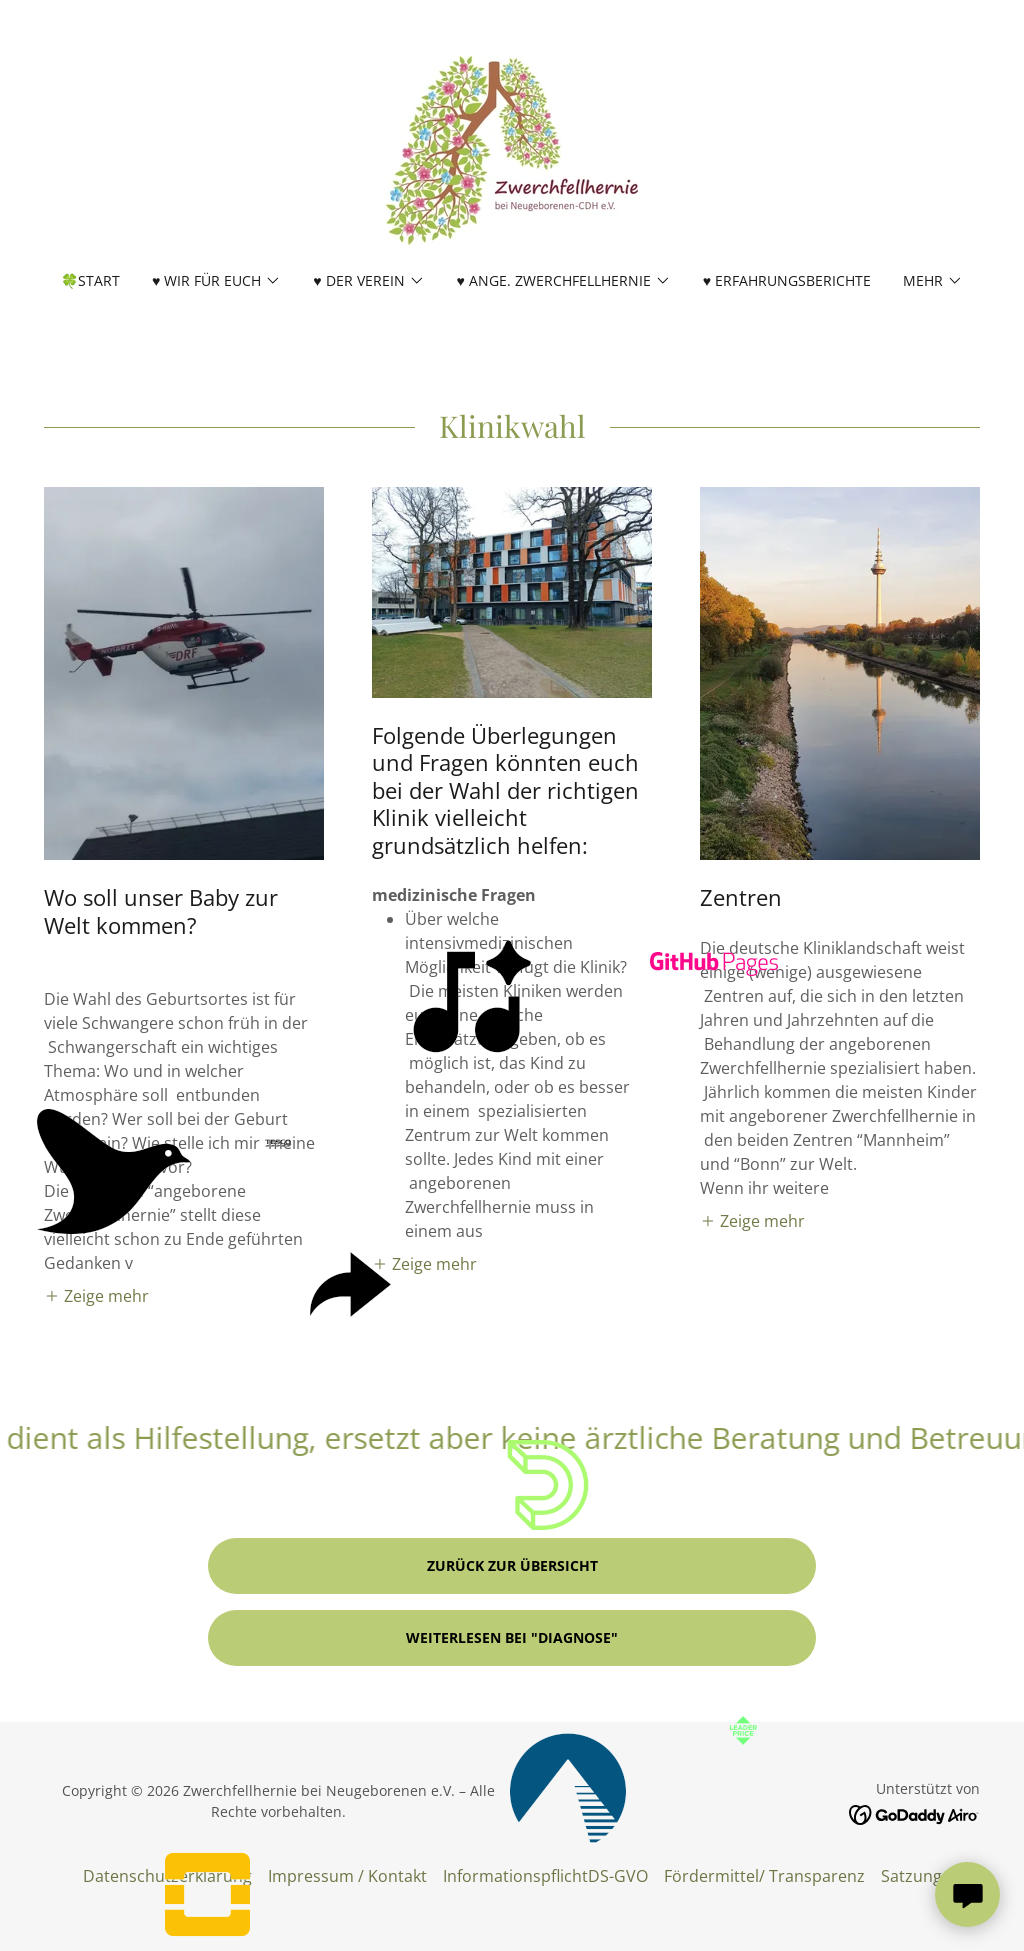  I want to click on fluentd data collector logo, so click(113, 1171).